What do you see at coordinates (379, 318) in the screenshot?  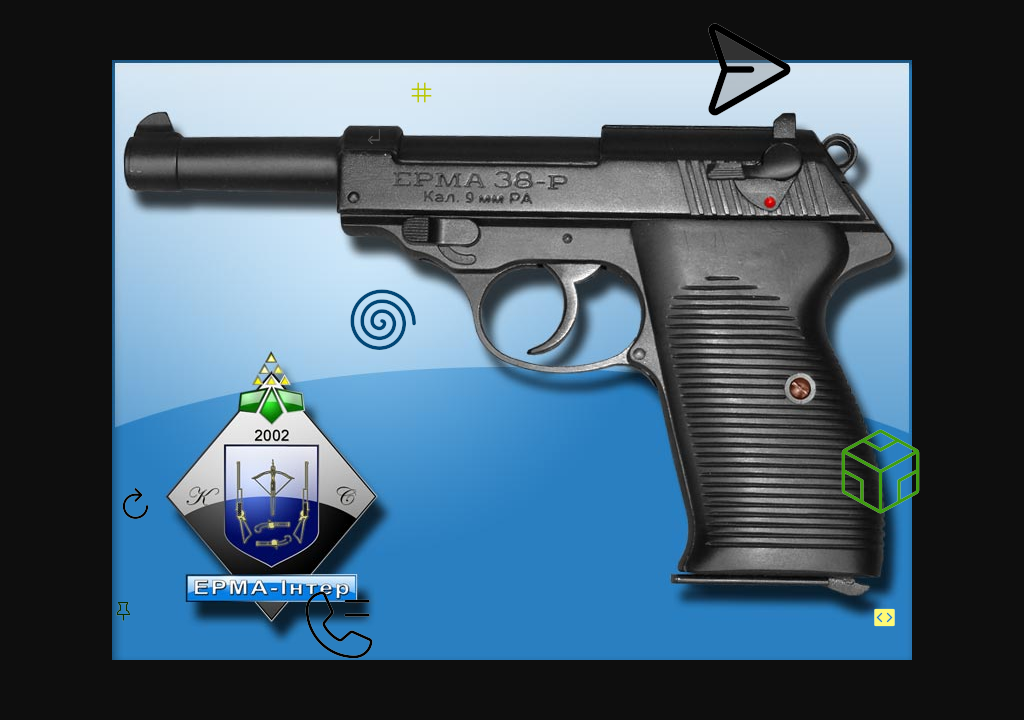 I see `indicates loading or processing in progress` at bounding box center [379, 318].